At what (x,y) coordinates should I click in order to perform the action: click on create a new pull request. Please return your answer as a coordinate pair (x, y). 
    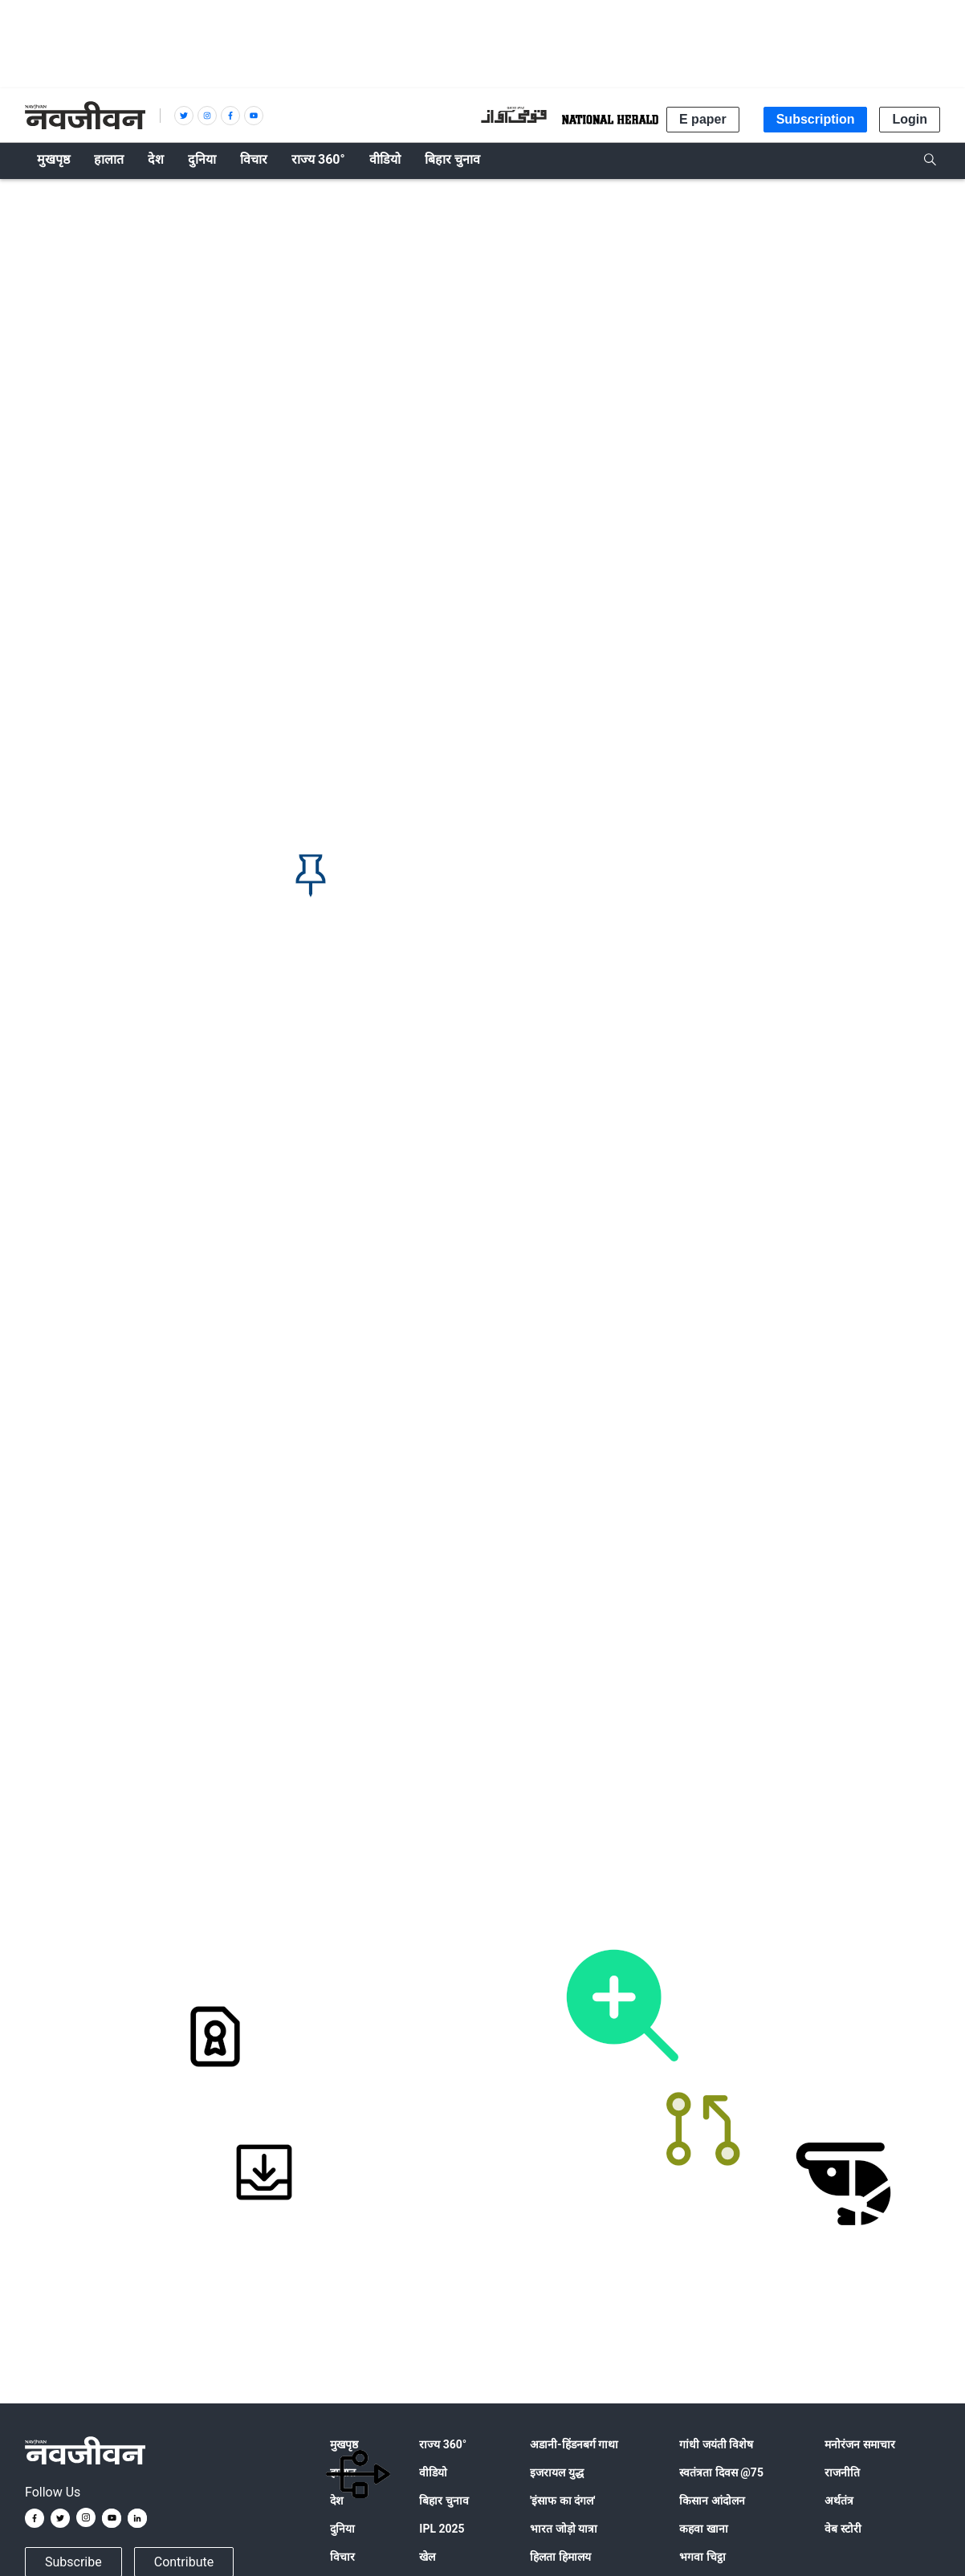
    Looking at the image, I should click on (700, 2129).